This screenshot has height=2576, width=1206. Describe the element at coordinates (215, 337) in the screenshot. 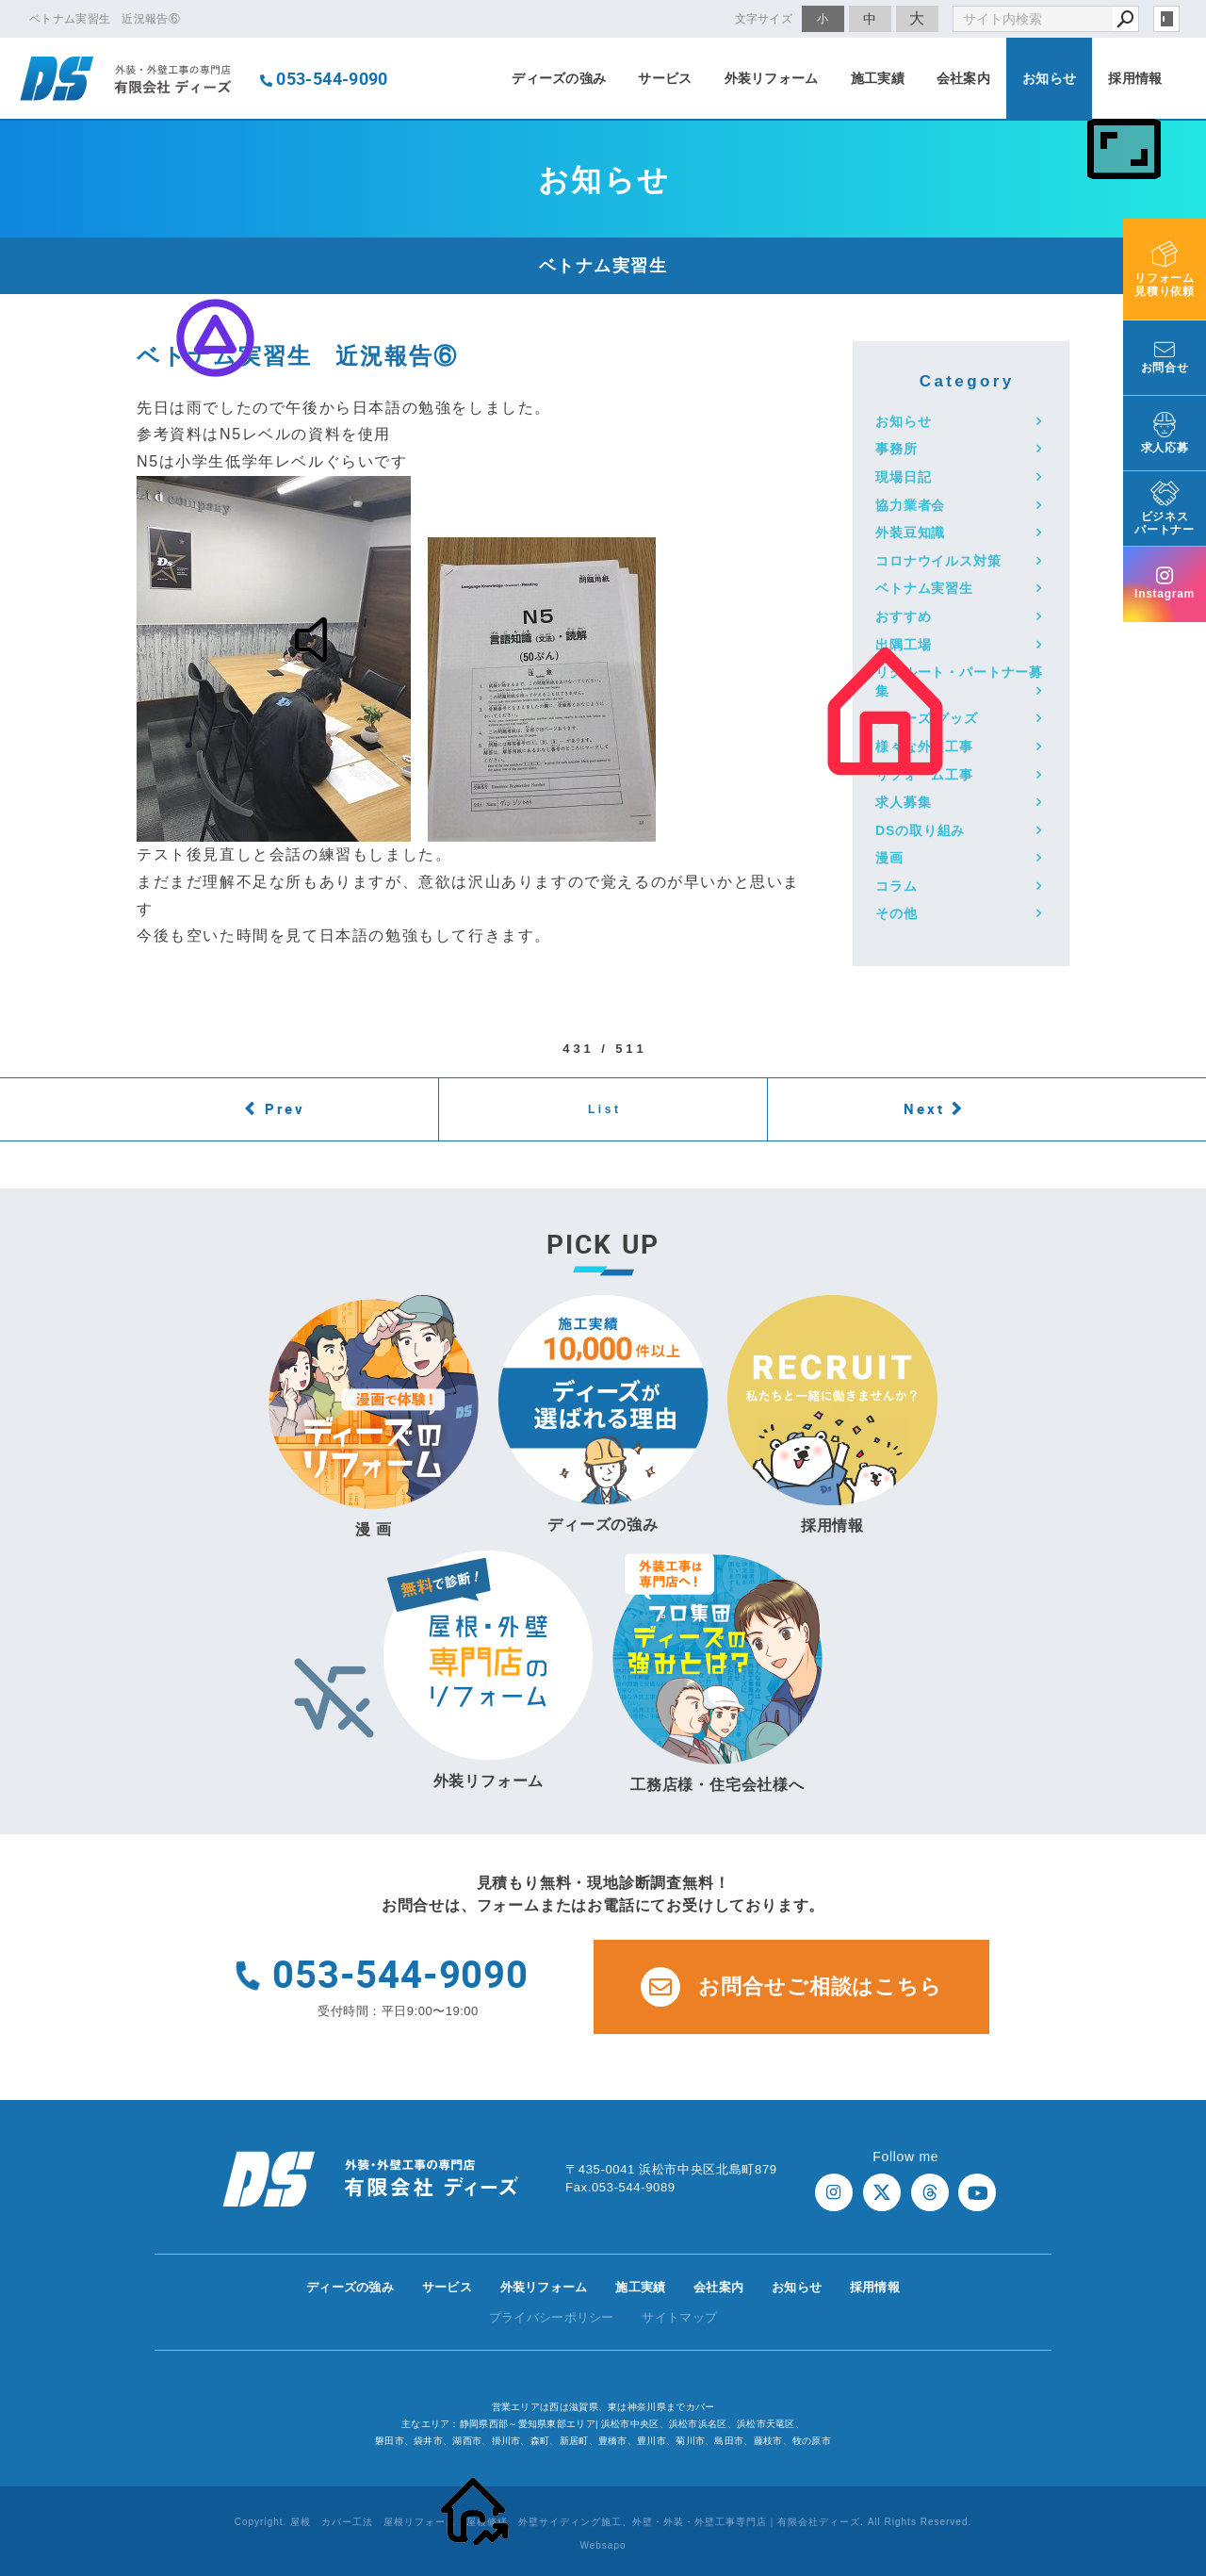

I see `playstation triangle button symbol` at that location.